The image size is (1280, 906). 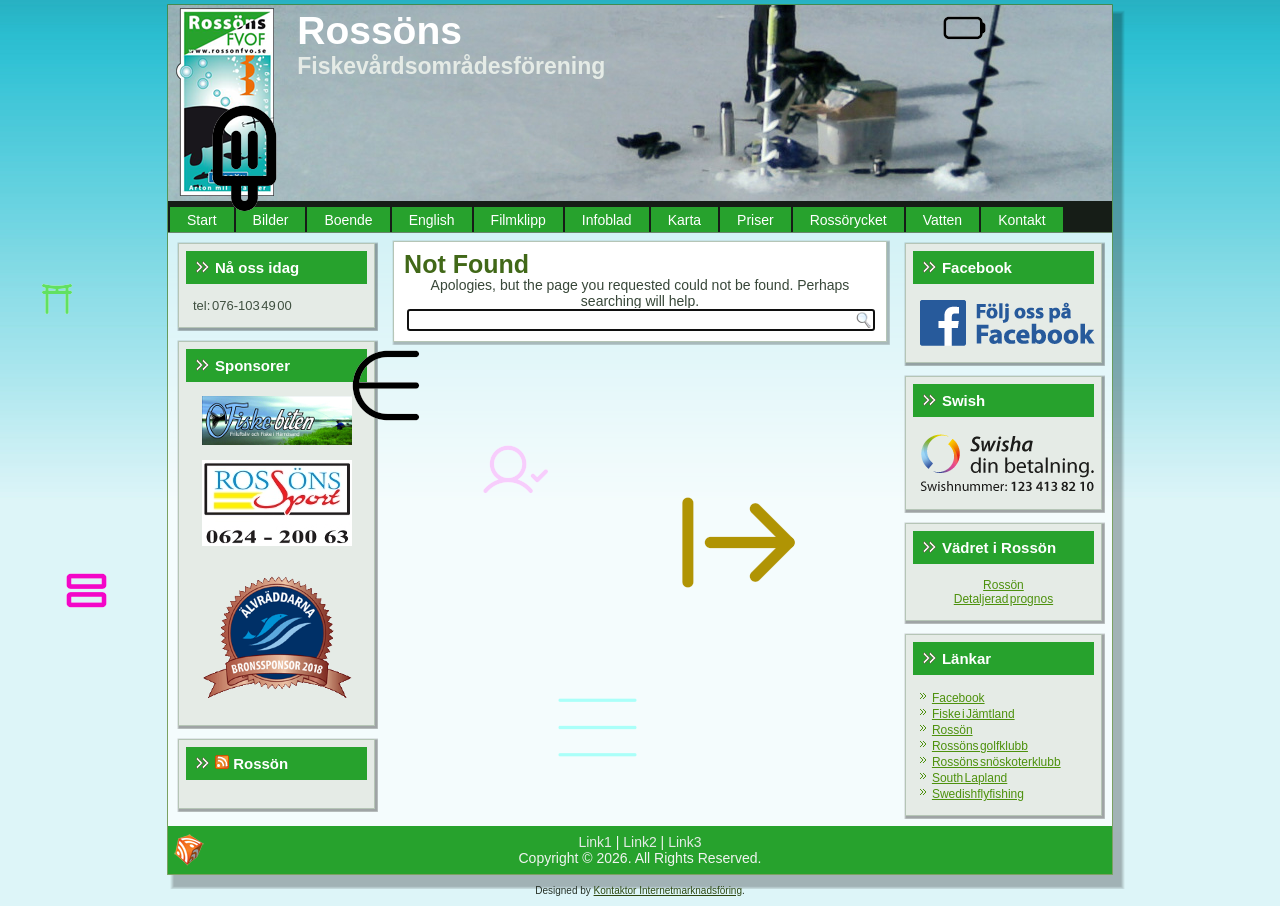 What do you see at coordinates (964, 26) in the screenshot?
I see `indicates empty battery status` at bounding box center [964, 26].